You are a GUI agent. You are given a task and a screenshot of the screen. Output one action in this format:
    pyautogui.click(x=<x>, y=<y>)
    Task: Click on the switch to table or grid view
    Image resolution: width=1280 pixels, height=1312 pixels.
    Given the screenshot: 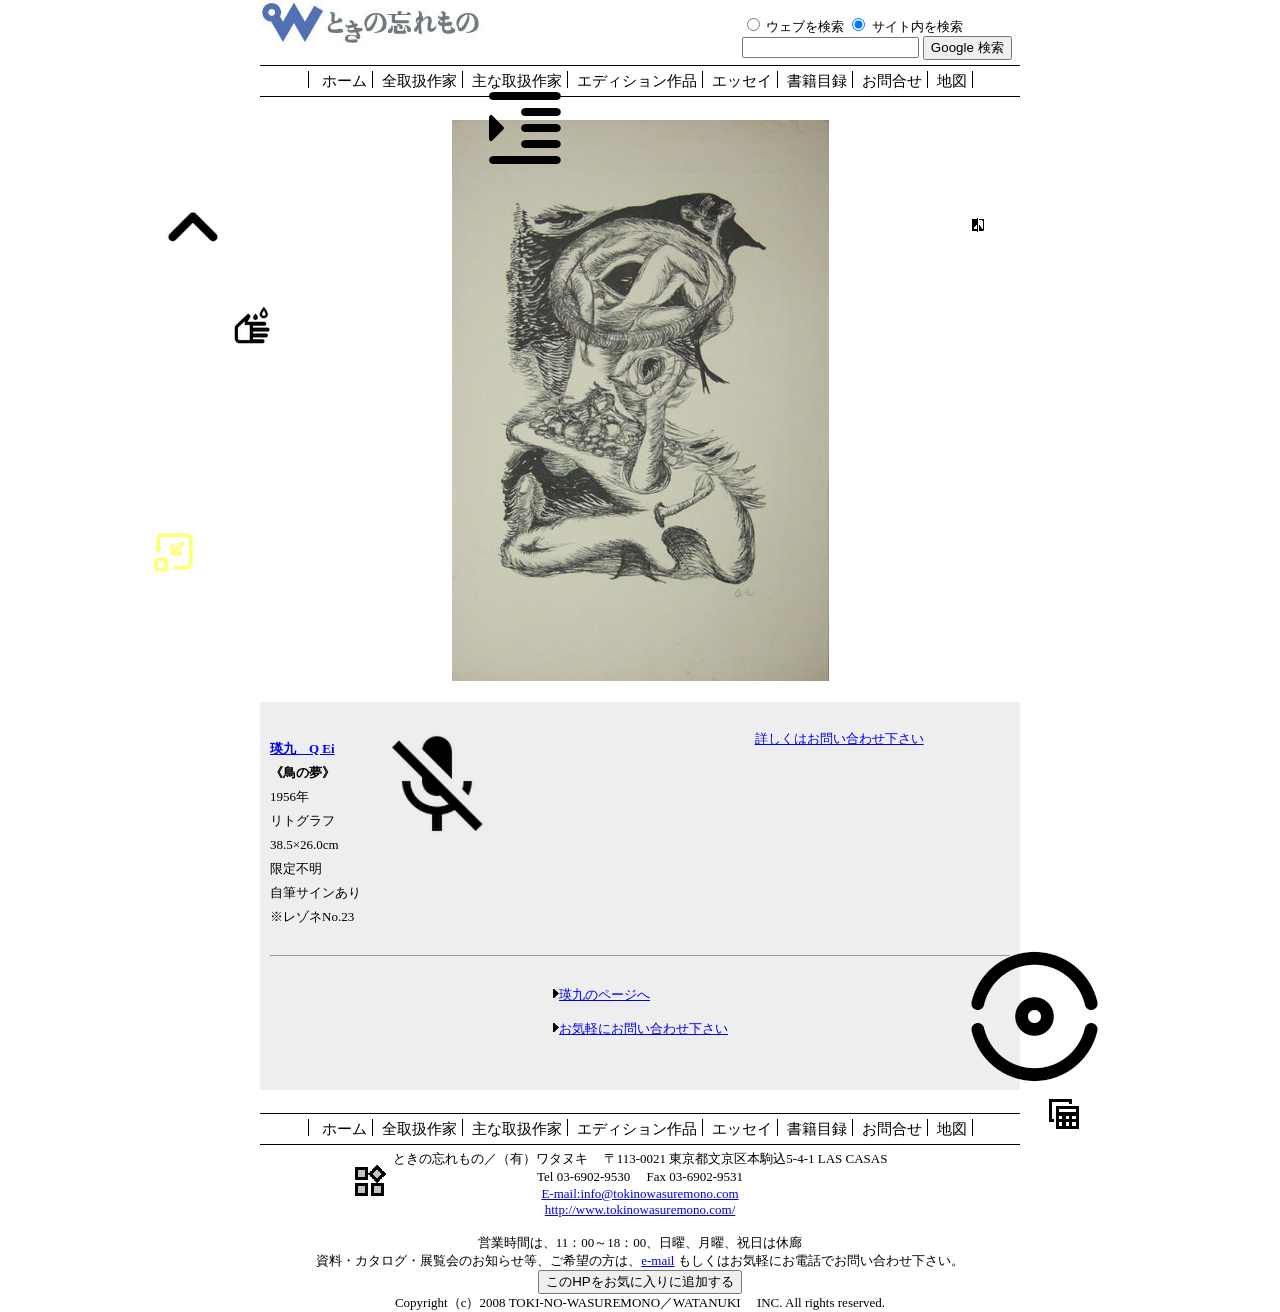 What is the action you would take?
    pyautogui.click(x=1064, y=1114)
    